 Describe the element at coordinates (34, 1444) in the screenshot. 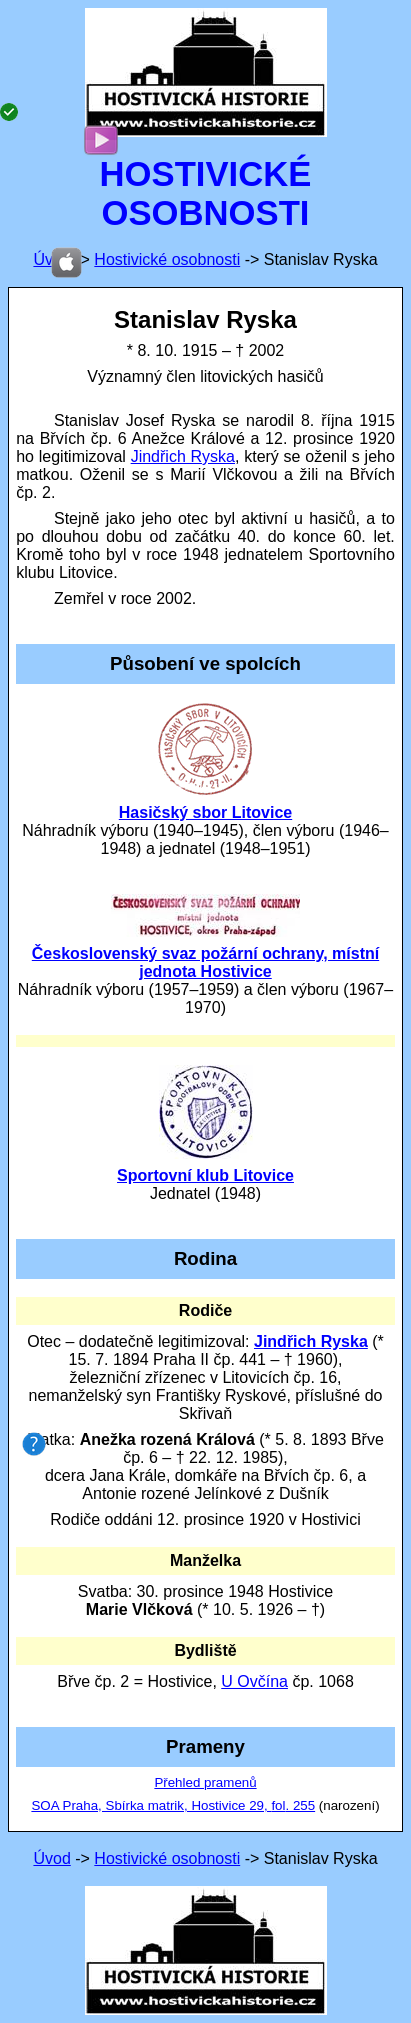

I see `indicates help or additional information is available` at that location.